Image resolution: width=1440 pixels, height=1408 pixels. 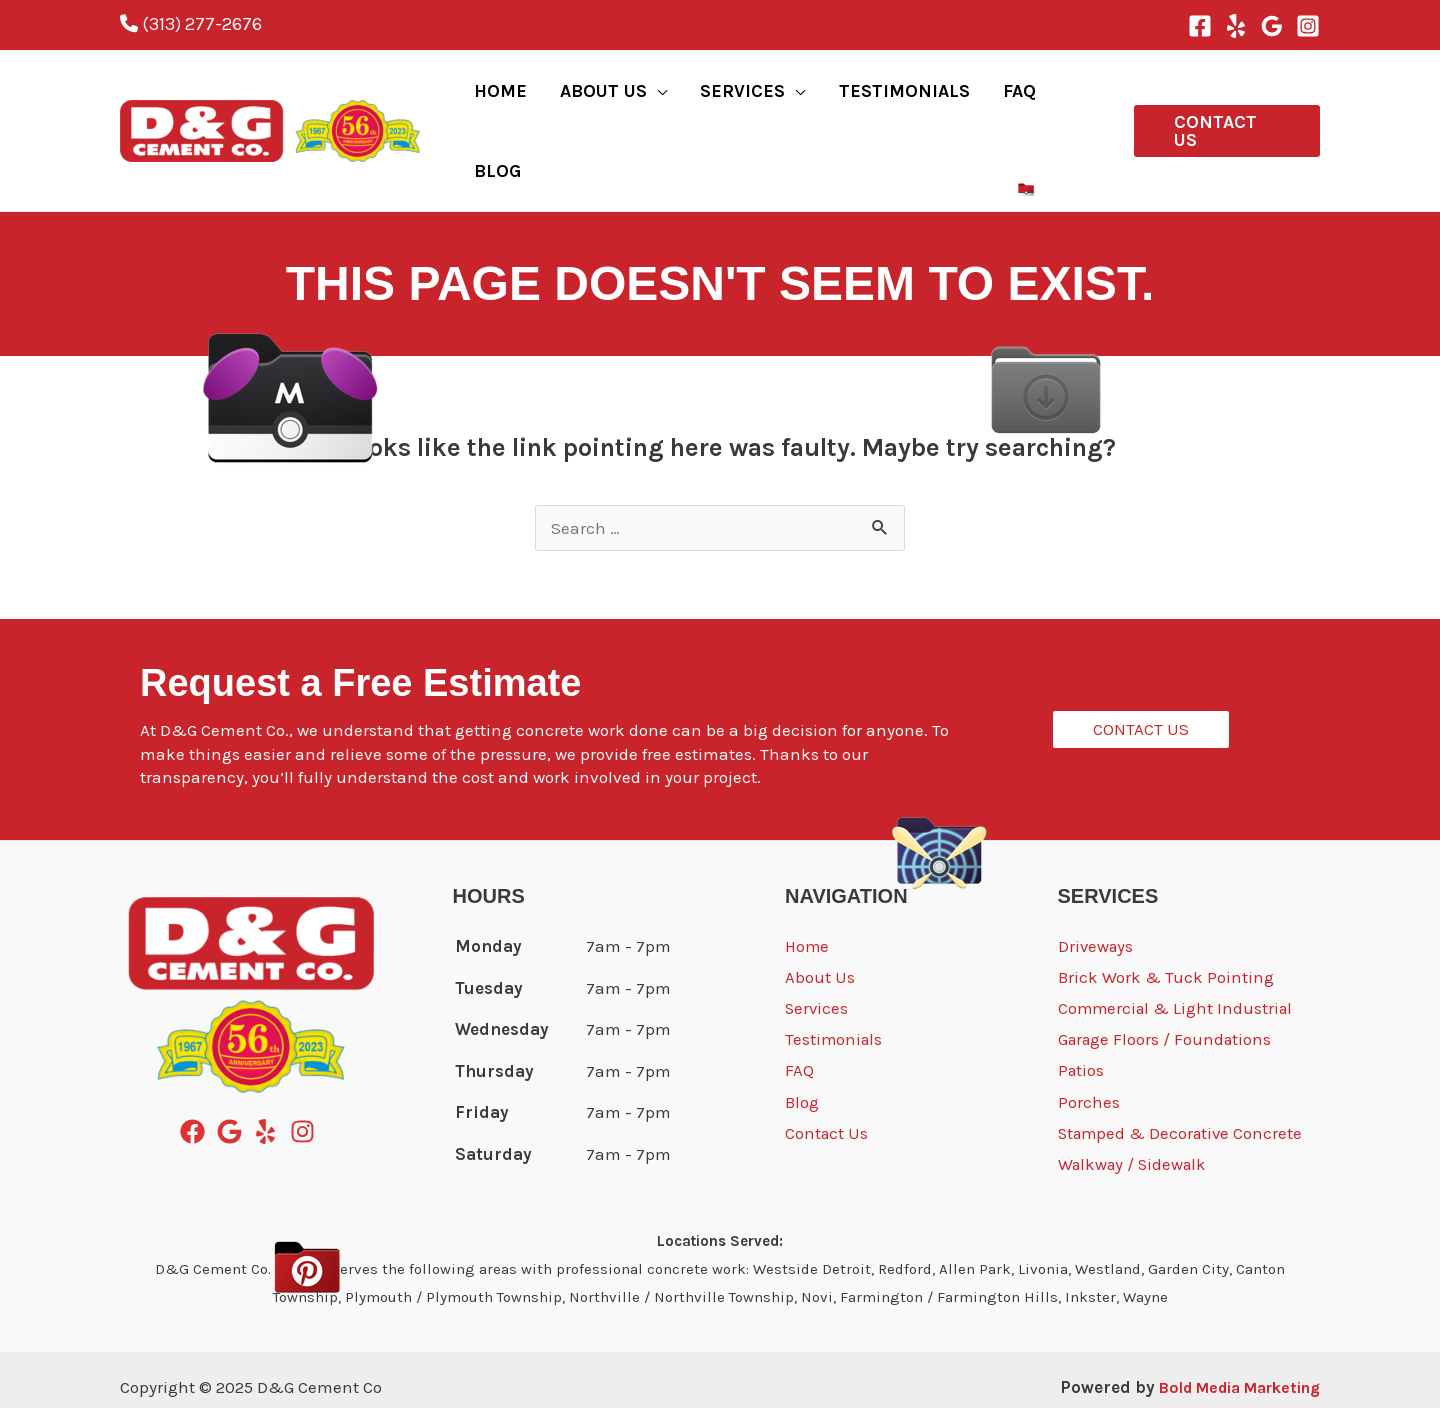 I want to click on access your downloads folder, so click(x=1046, y=390).